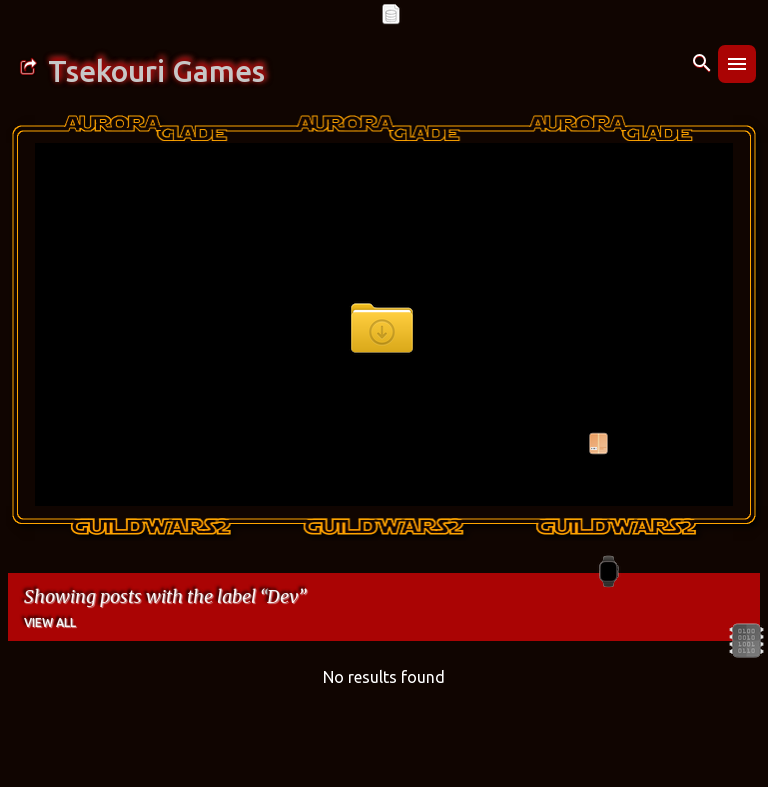  I want to click on indicates a SQL database file, so click(391, 14).